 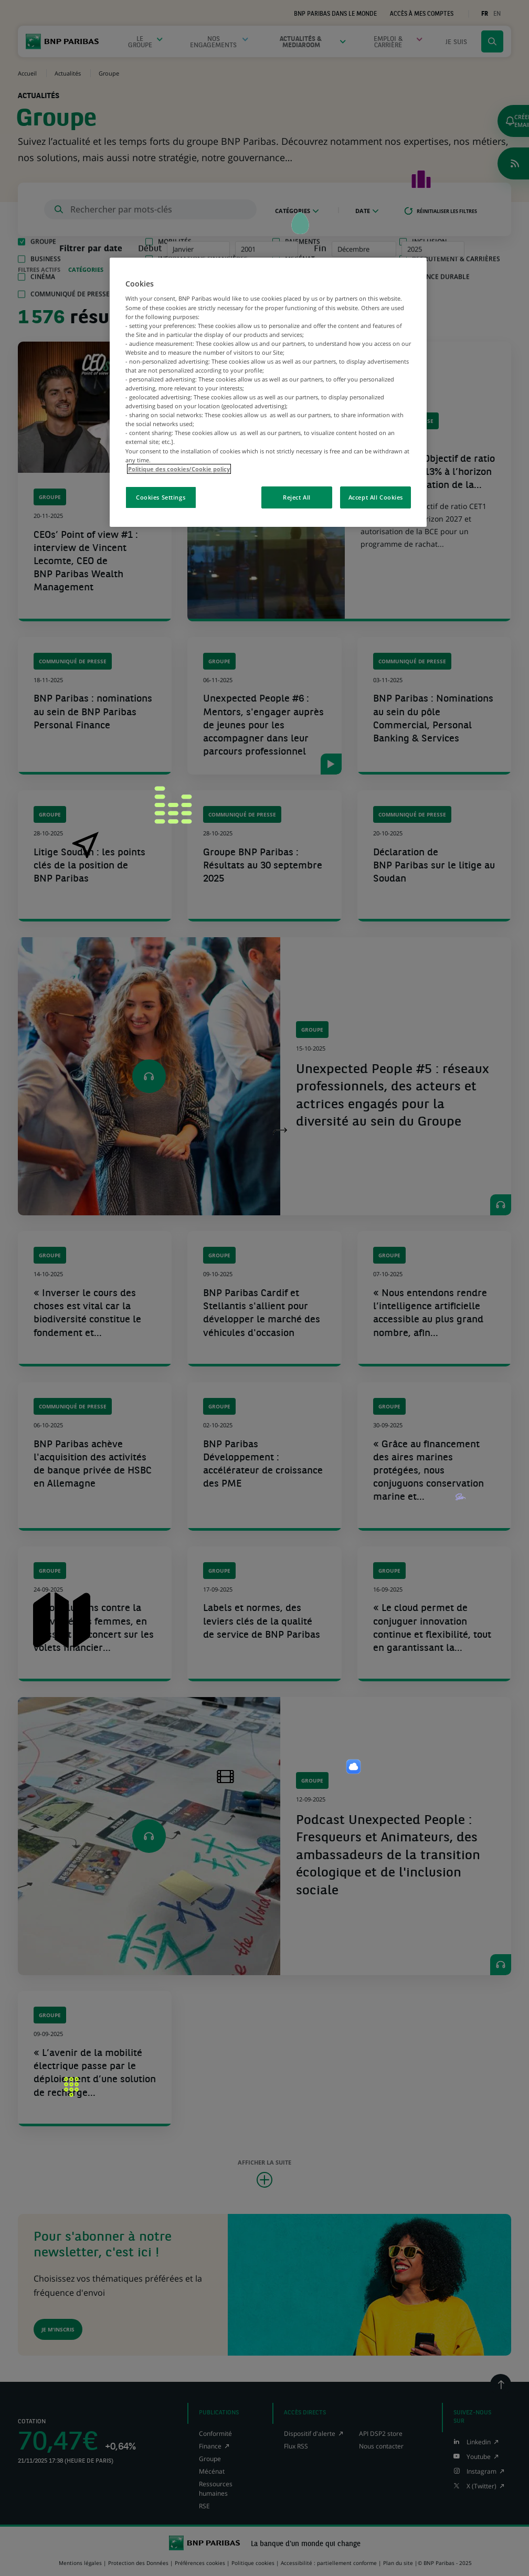 What do you see at coordinates (280, 1131) in the screenshot?
I see `forward or share content` at bounding box center [280, 1131].